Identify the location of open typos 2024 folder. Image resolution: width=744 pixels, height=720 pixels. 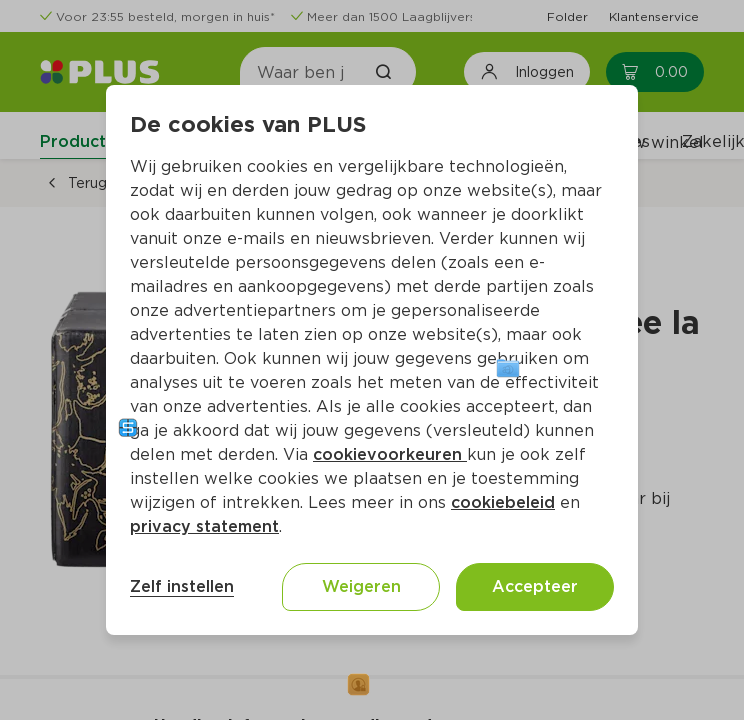
(508, 368).